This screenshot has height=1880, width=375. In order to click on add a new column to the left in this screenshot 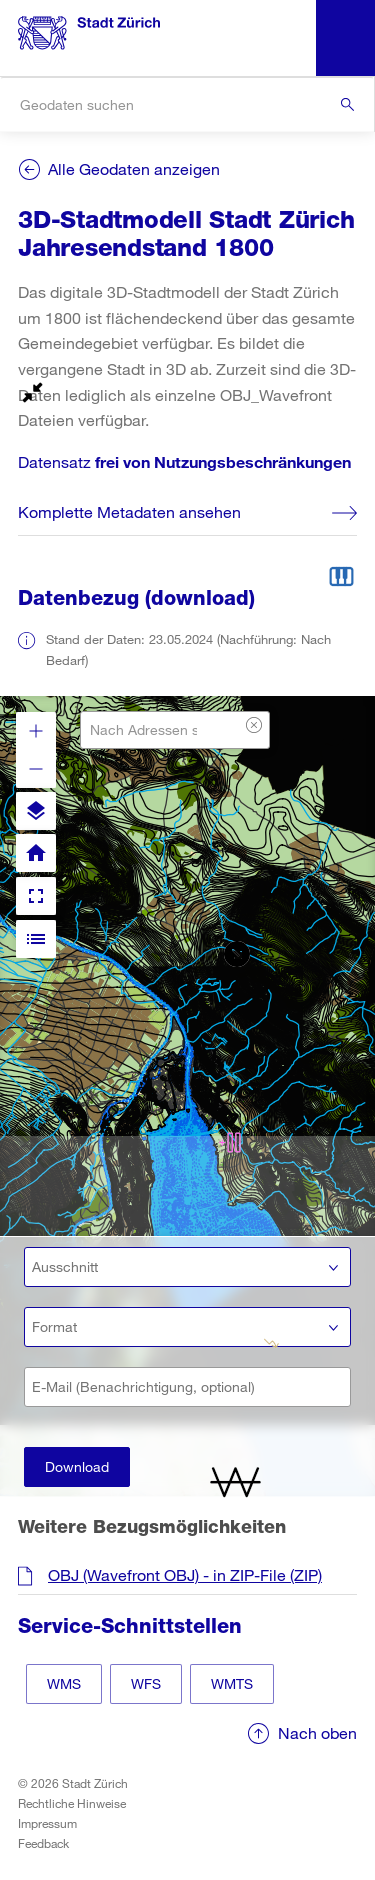, I will do `click(231, 1142)`.